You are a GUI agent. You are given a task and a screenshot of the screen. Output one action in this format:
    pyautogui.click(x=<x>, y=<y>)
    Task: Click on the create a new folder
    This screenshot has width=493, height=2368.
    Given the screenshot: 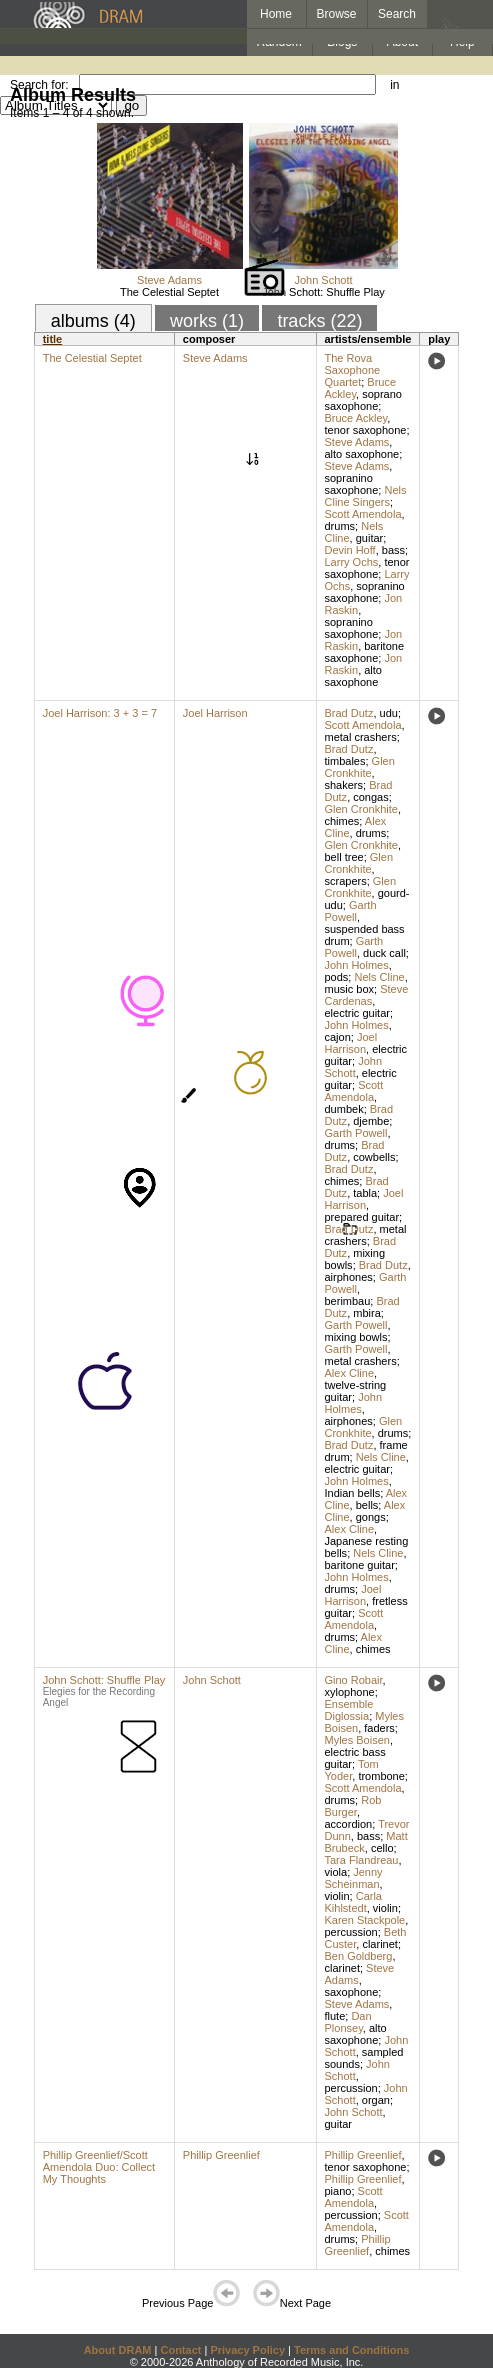 What is the action you would take?
    pyautogui.click(x=350, y=1229)
    